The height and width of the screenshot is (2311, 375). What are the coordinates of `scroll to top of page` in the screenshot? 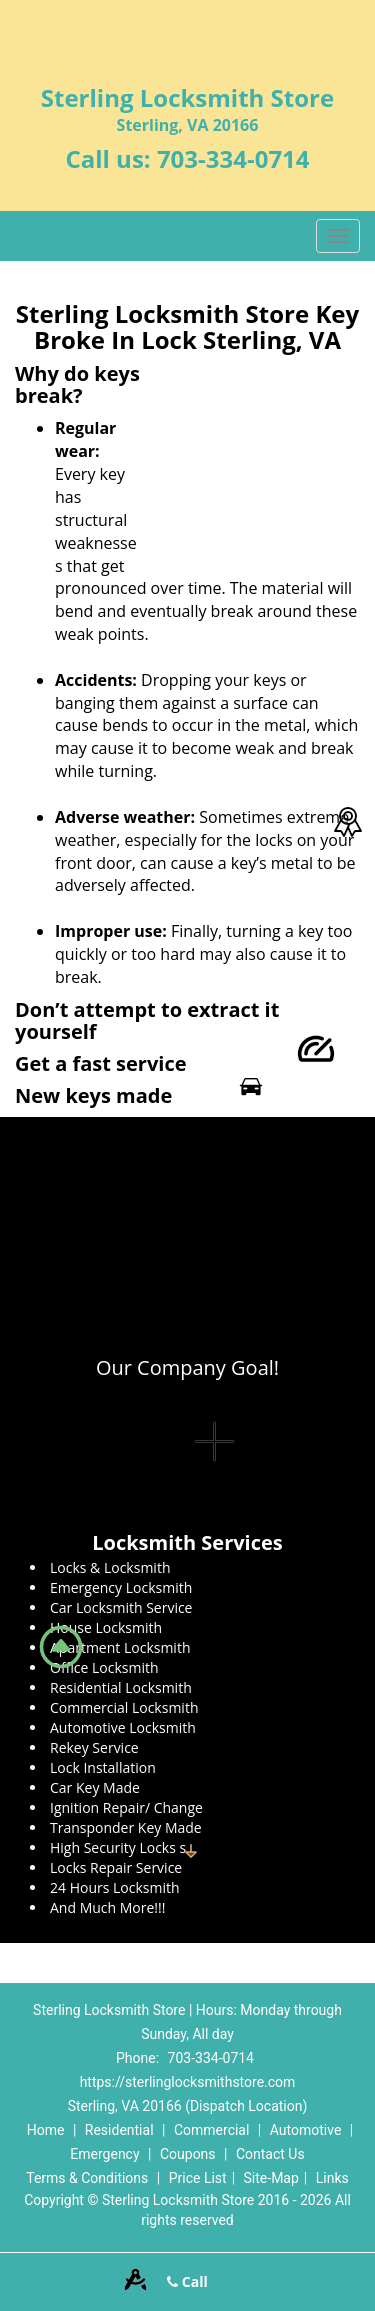 It's located at (61, 1647).